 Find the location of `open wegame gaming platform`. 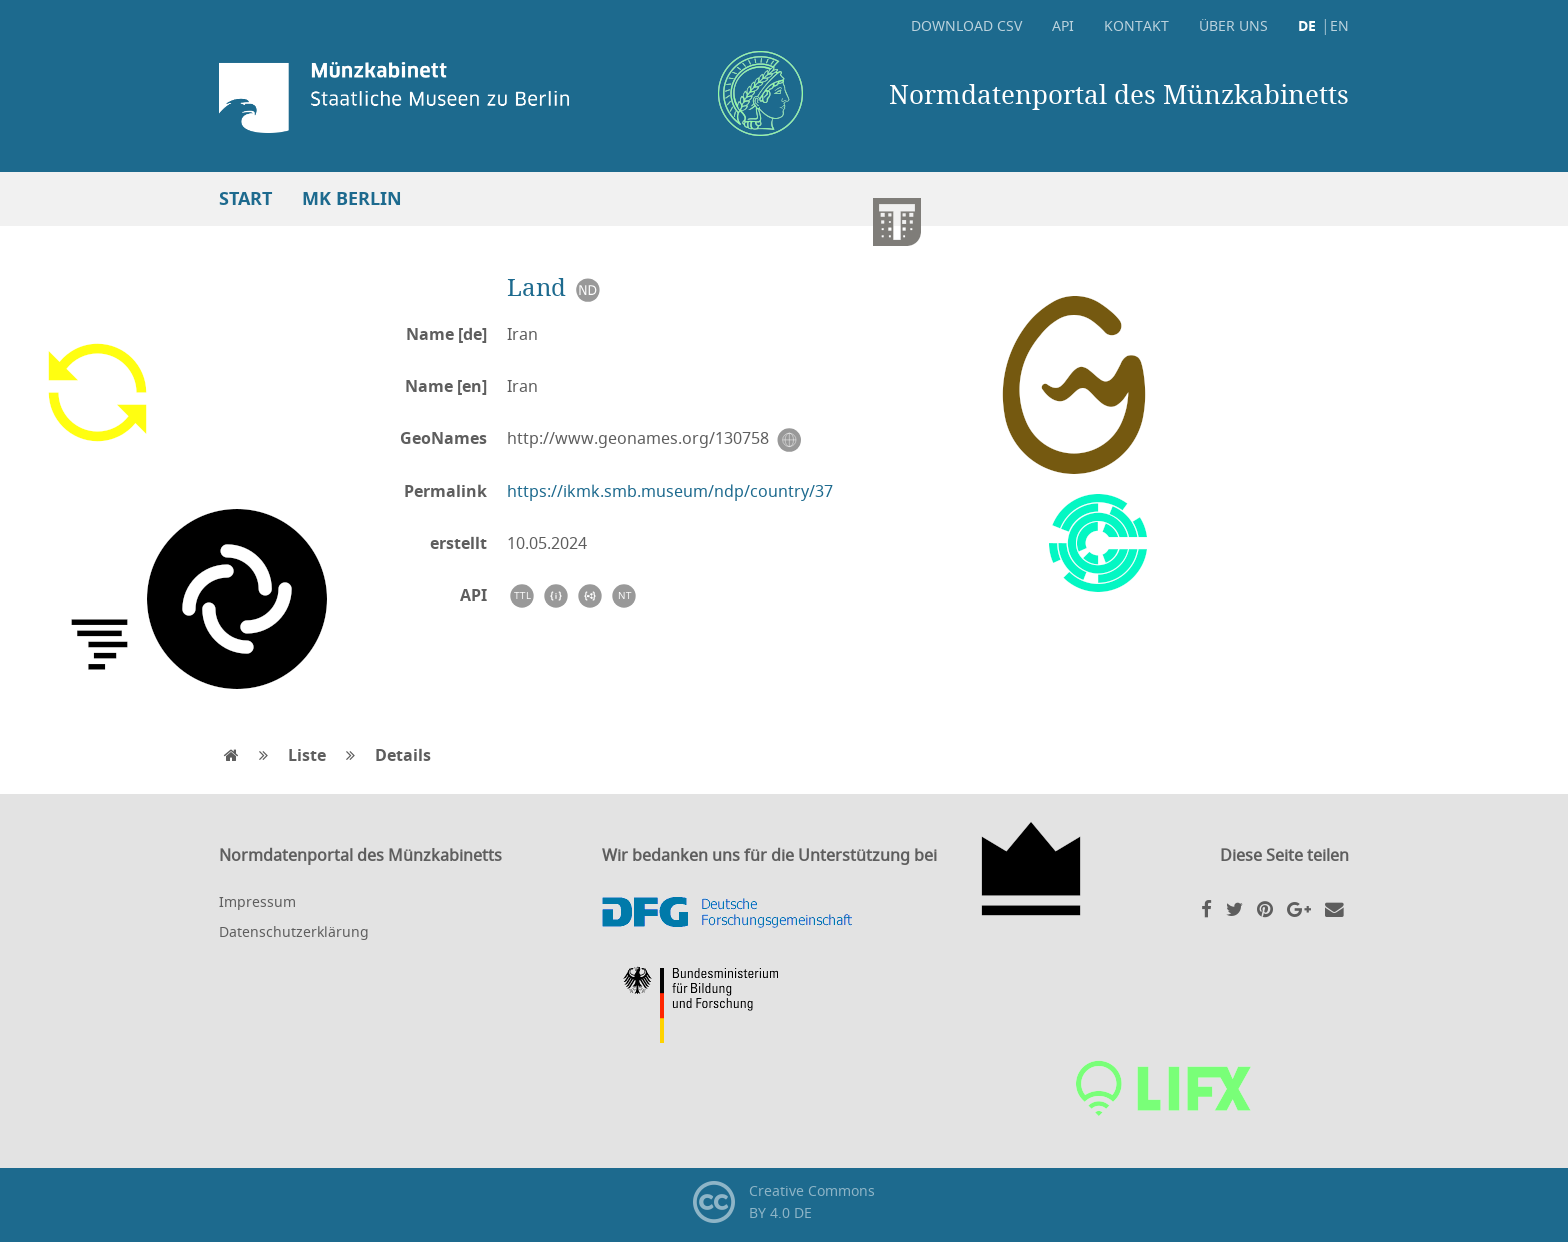

open wegame gaming platform is located at coordinates (1074, 385).